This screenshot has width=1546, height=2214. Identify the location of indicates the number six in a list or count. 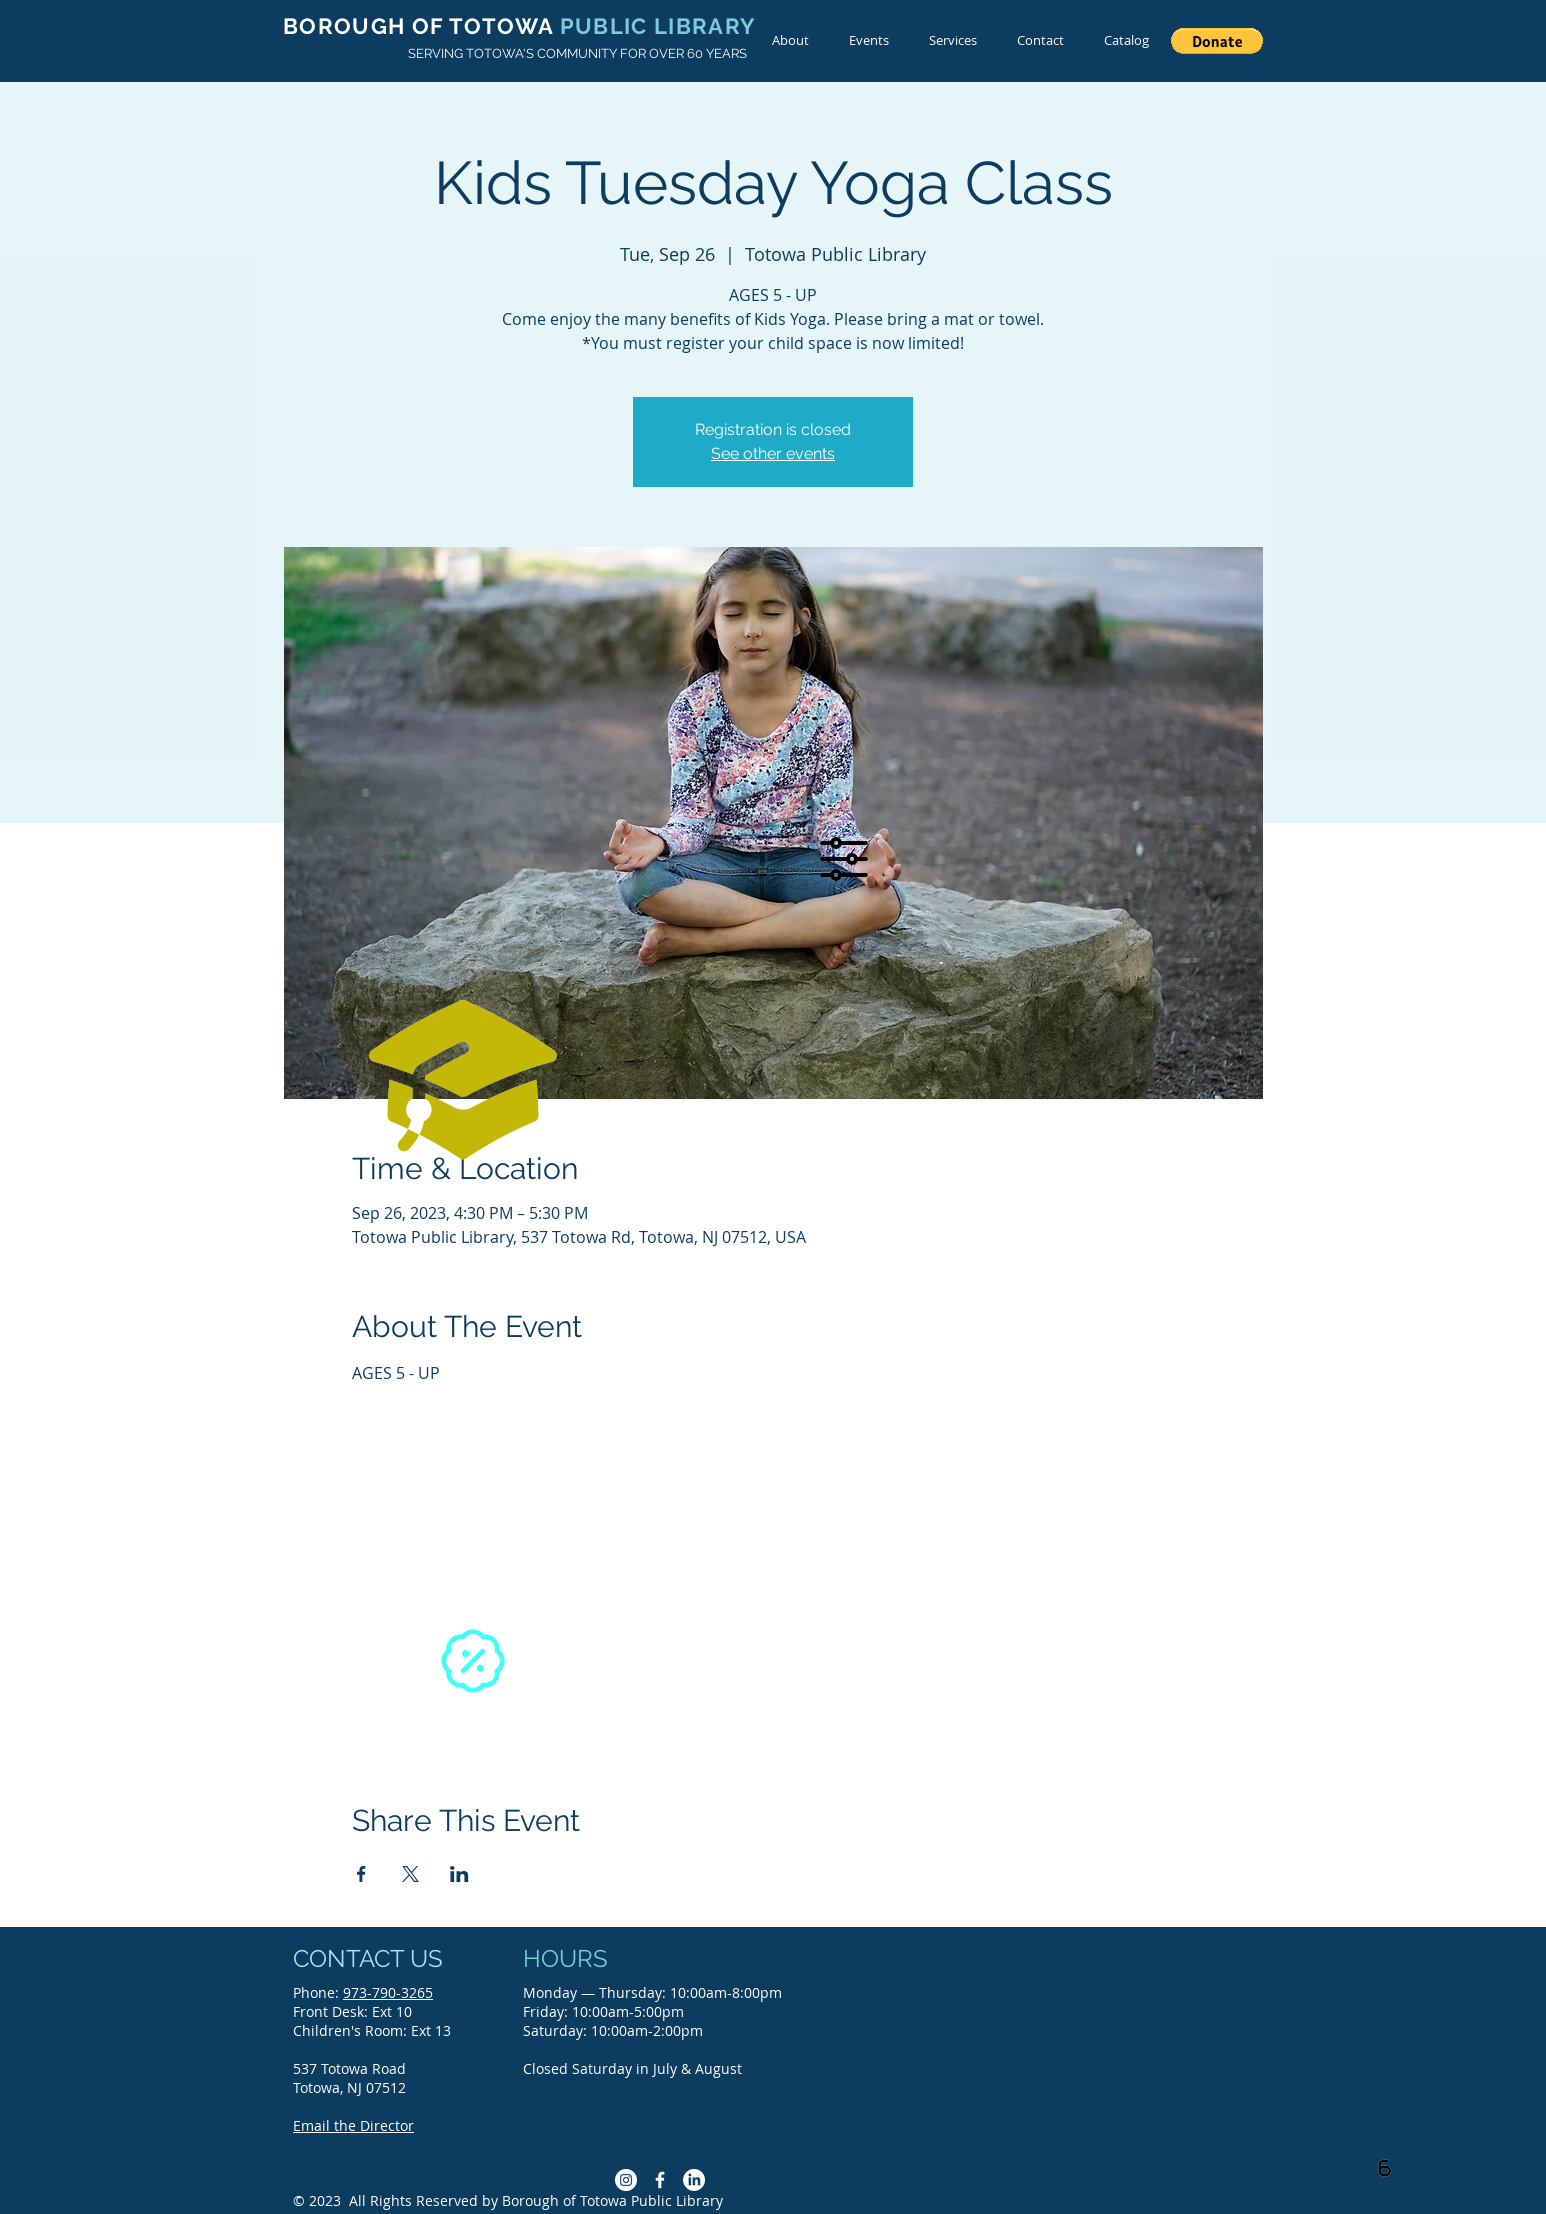
(1385, 2168).